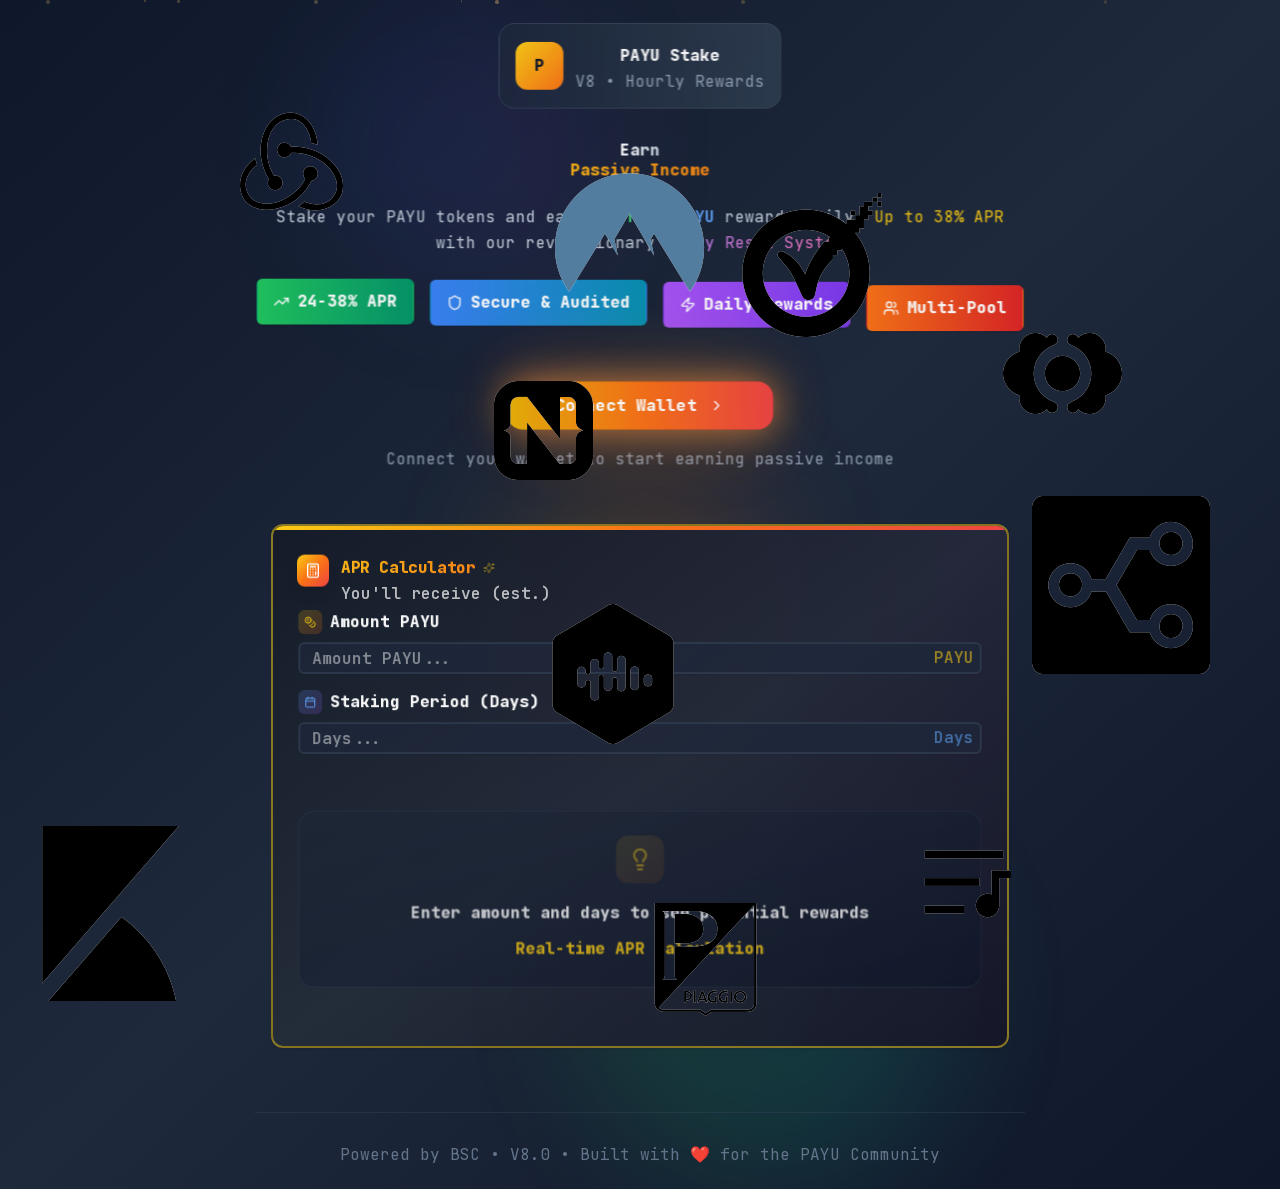  I want to click on open the Castbox podcast app, so click(613, 674).